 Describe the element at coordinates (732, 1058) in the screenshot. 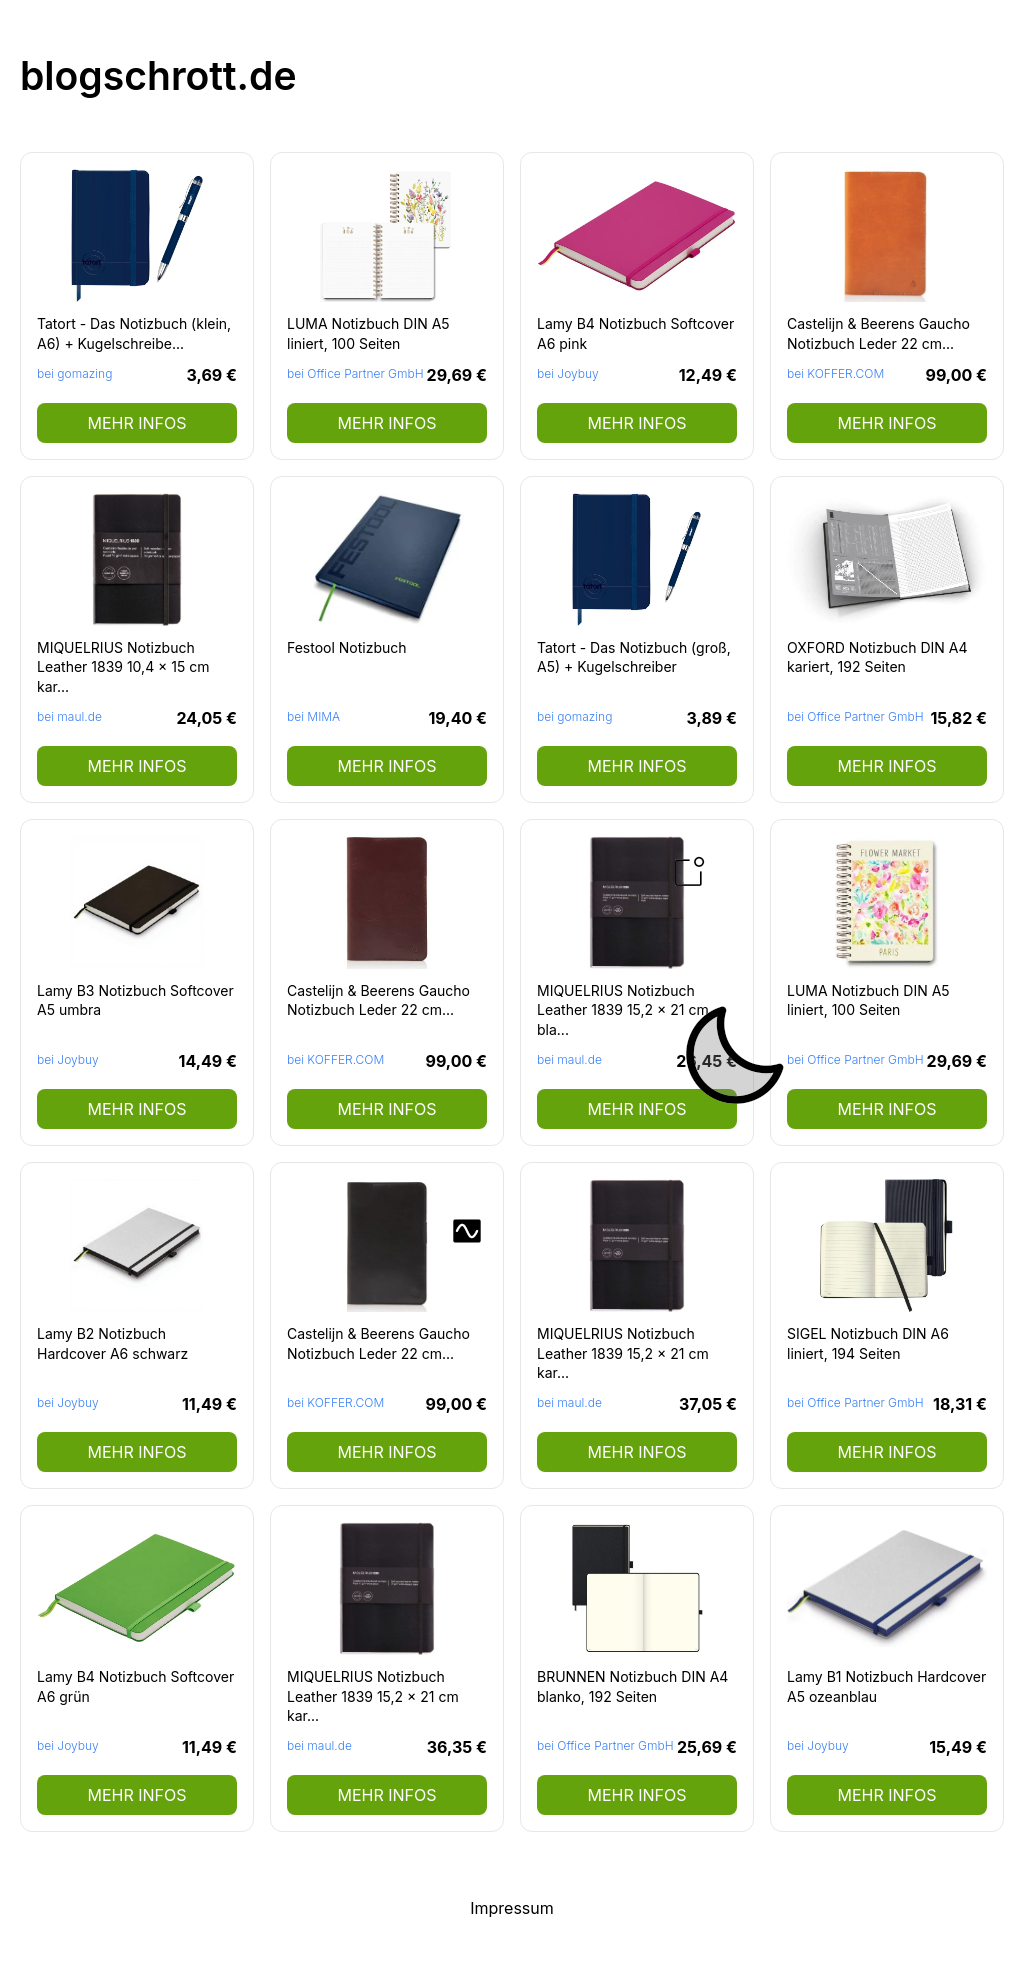

I see `toggle dark mode or night theme` at that location.